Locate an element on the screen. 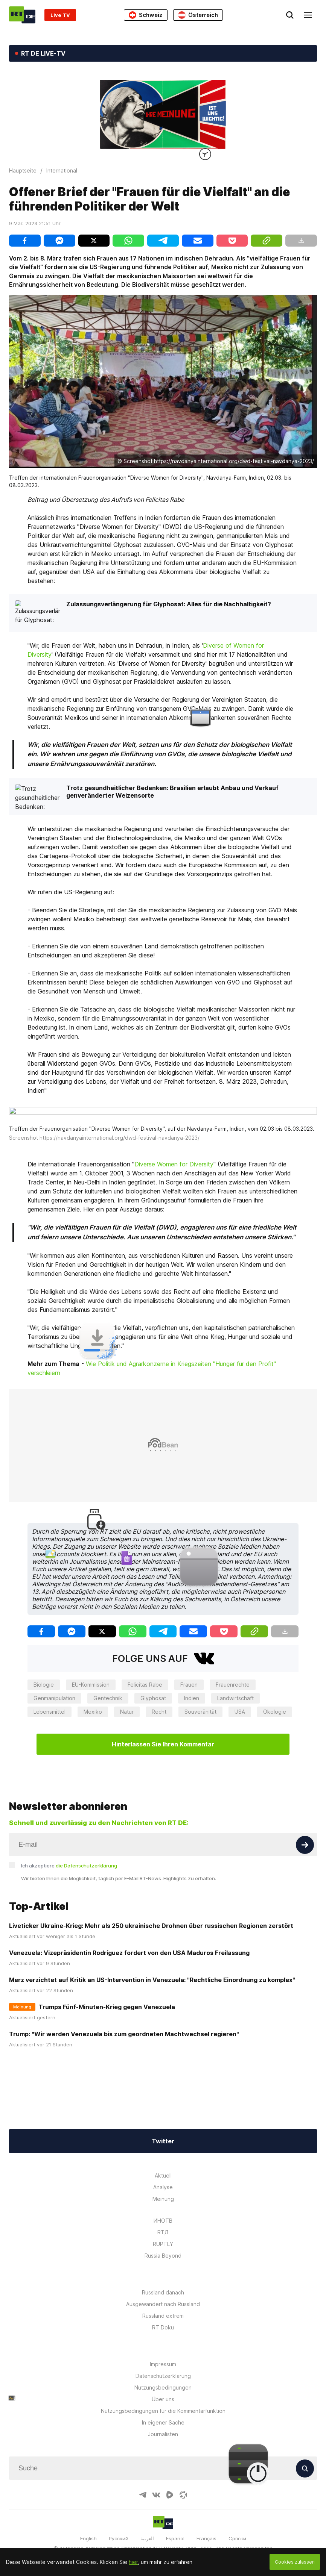 This screenshot has width=326, height=2576. open system monitor to view CPU and memory usage is located at coordinates (12, 2398).